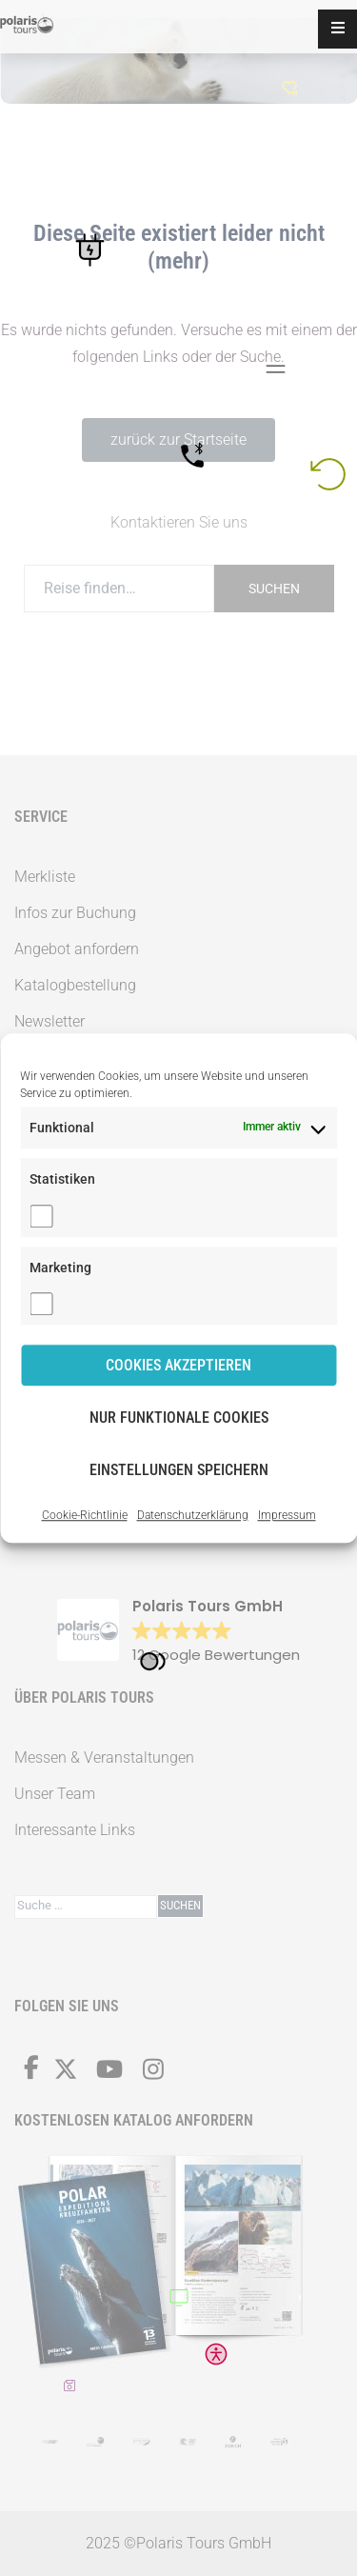 This screenshot has height=2576, width=357. I want to click on indicates device is currently charging, so click(89, 250).